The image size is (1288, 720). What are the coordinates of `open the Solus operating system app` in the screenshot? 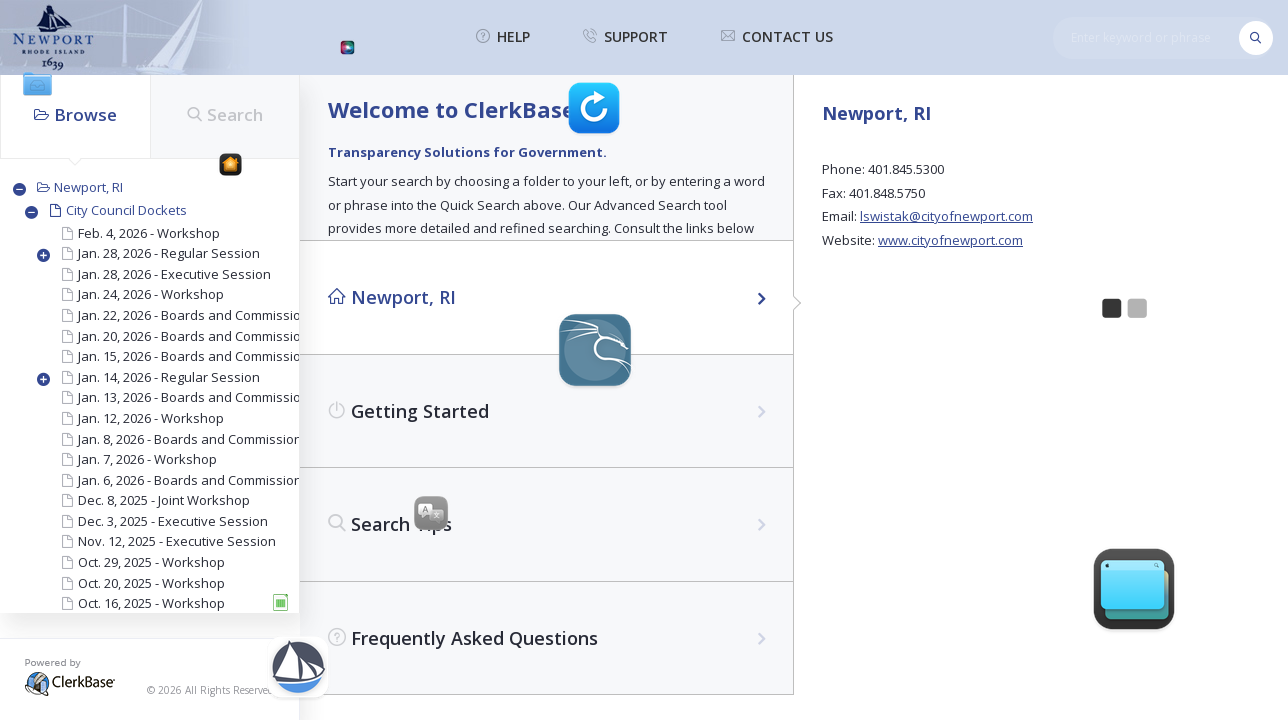 It's located at (298, 667).